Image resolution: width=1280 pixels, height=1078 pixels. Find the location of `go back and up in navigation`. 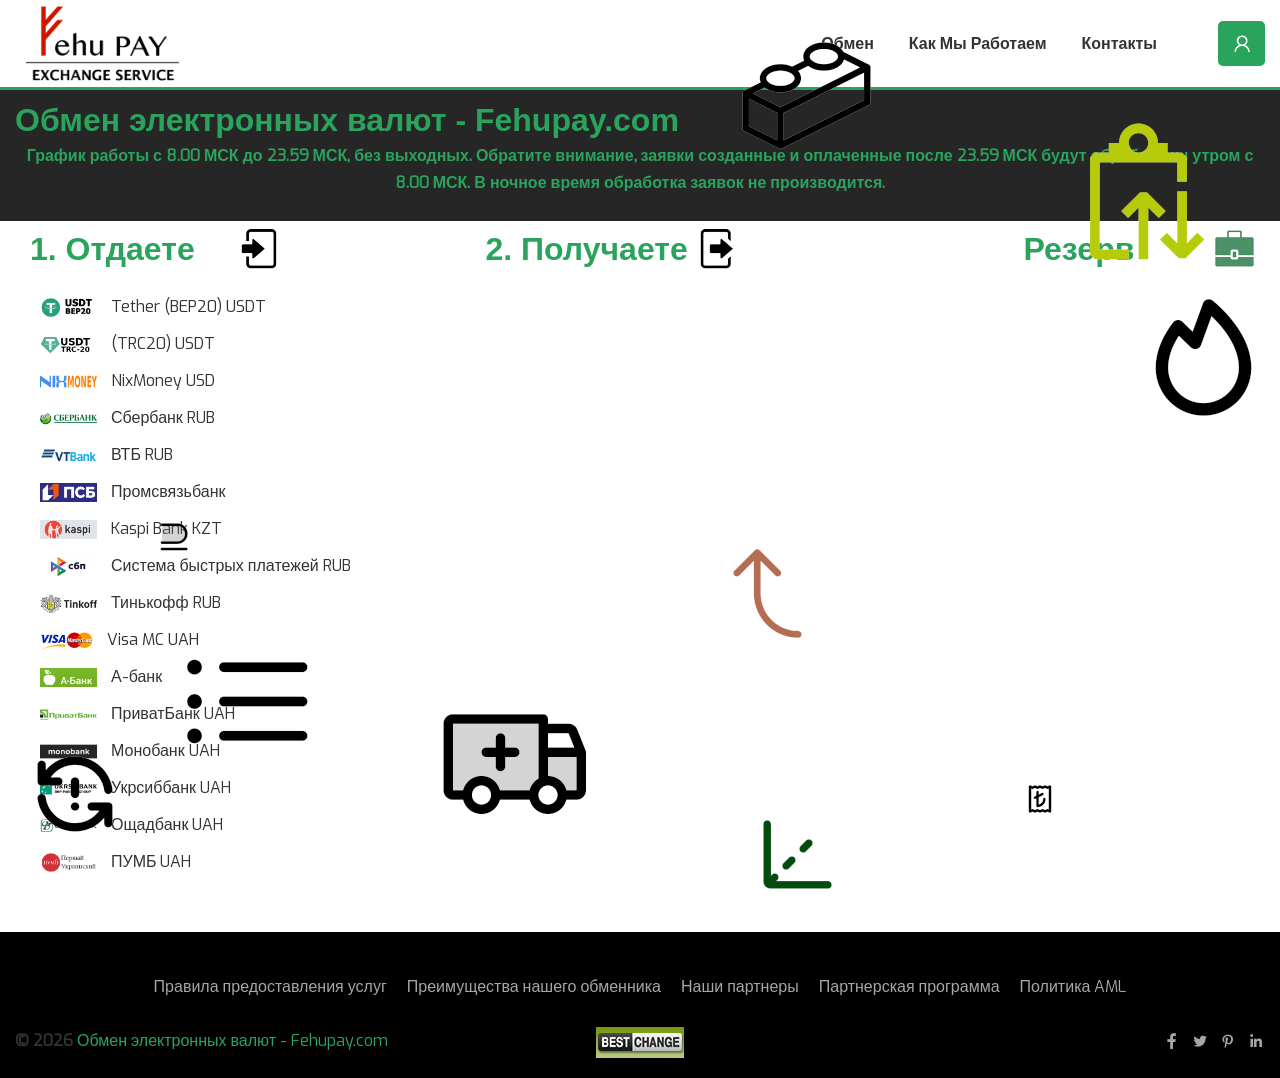

go back and up in navigation is located at coordinates (767, 593).